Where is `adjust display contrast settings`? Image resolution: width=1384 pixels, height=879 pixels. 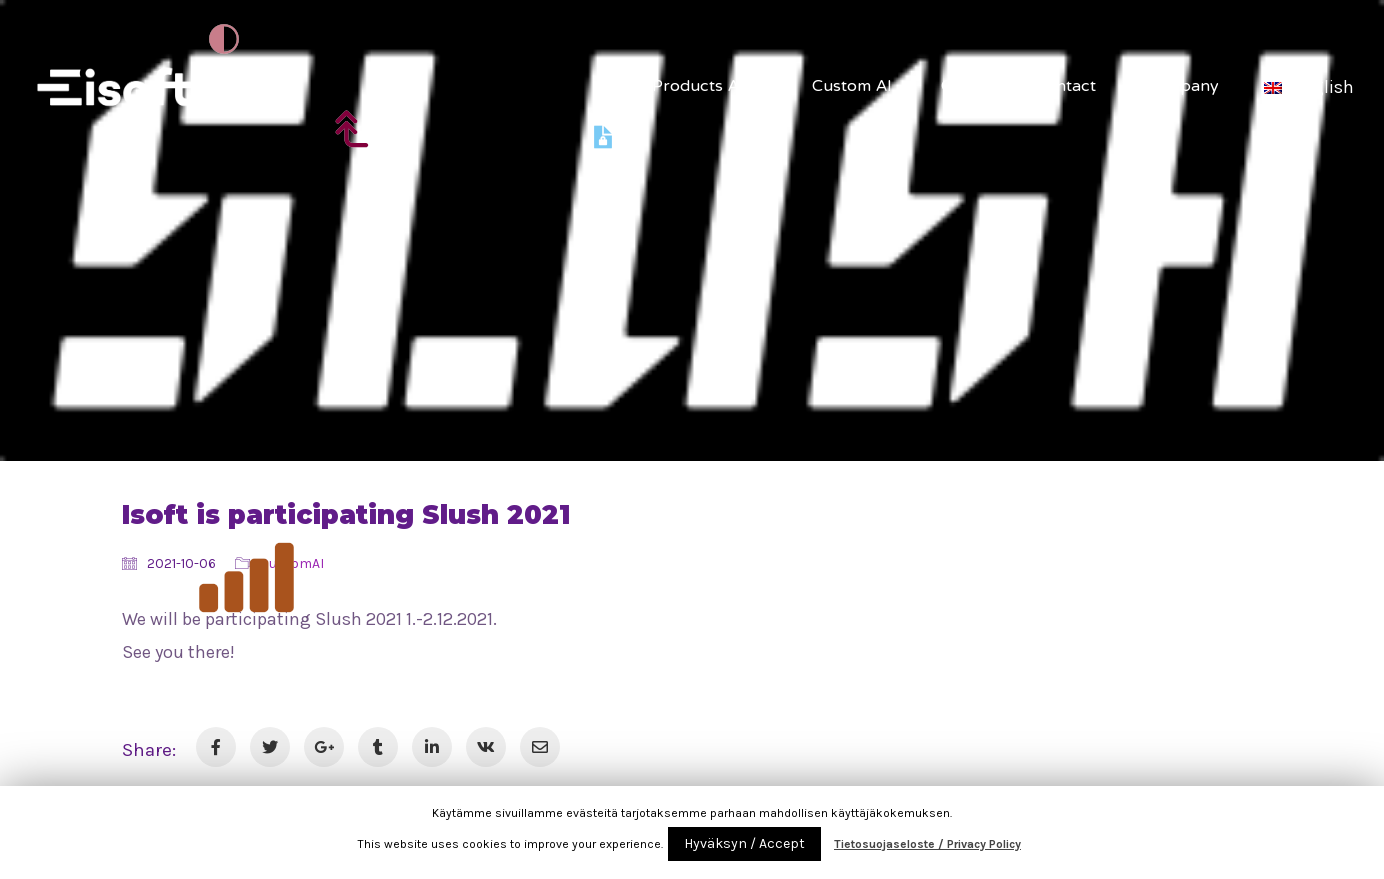
adjust display contrast settings is located at coordinates (224, 39).